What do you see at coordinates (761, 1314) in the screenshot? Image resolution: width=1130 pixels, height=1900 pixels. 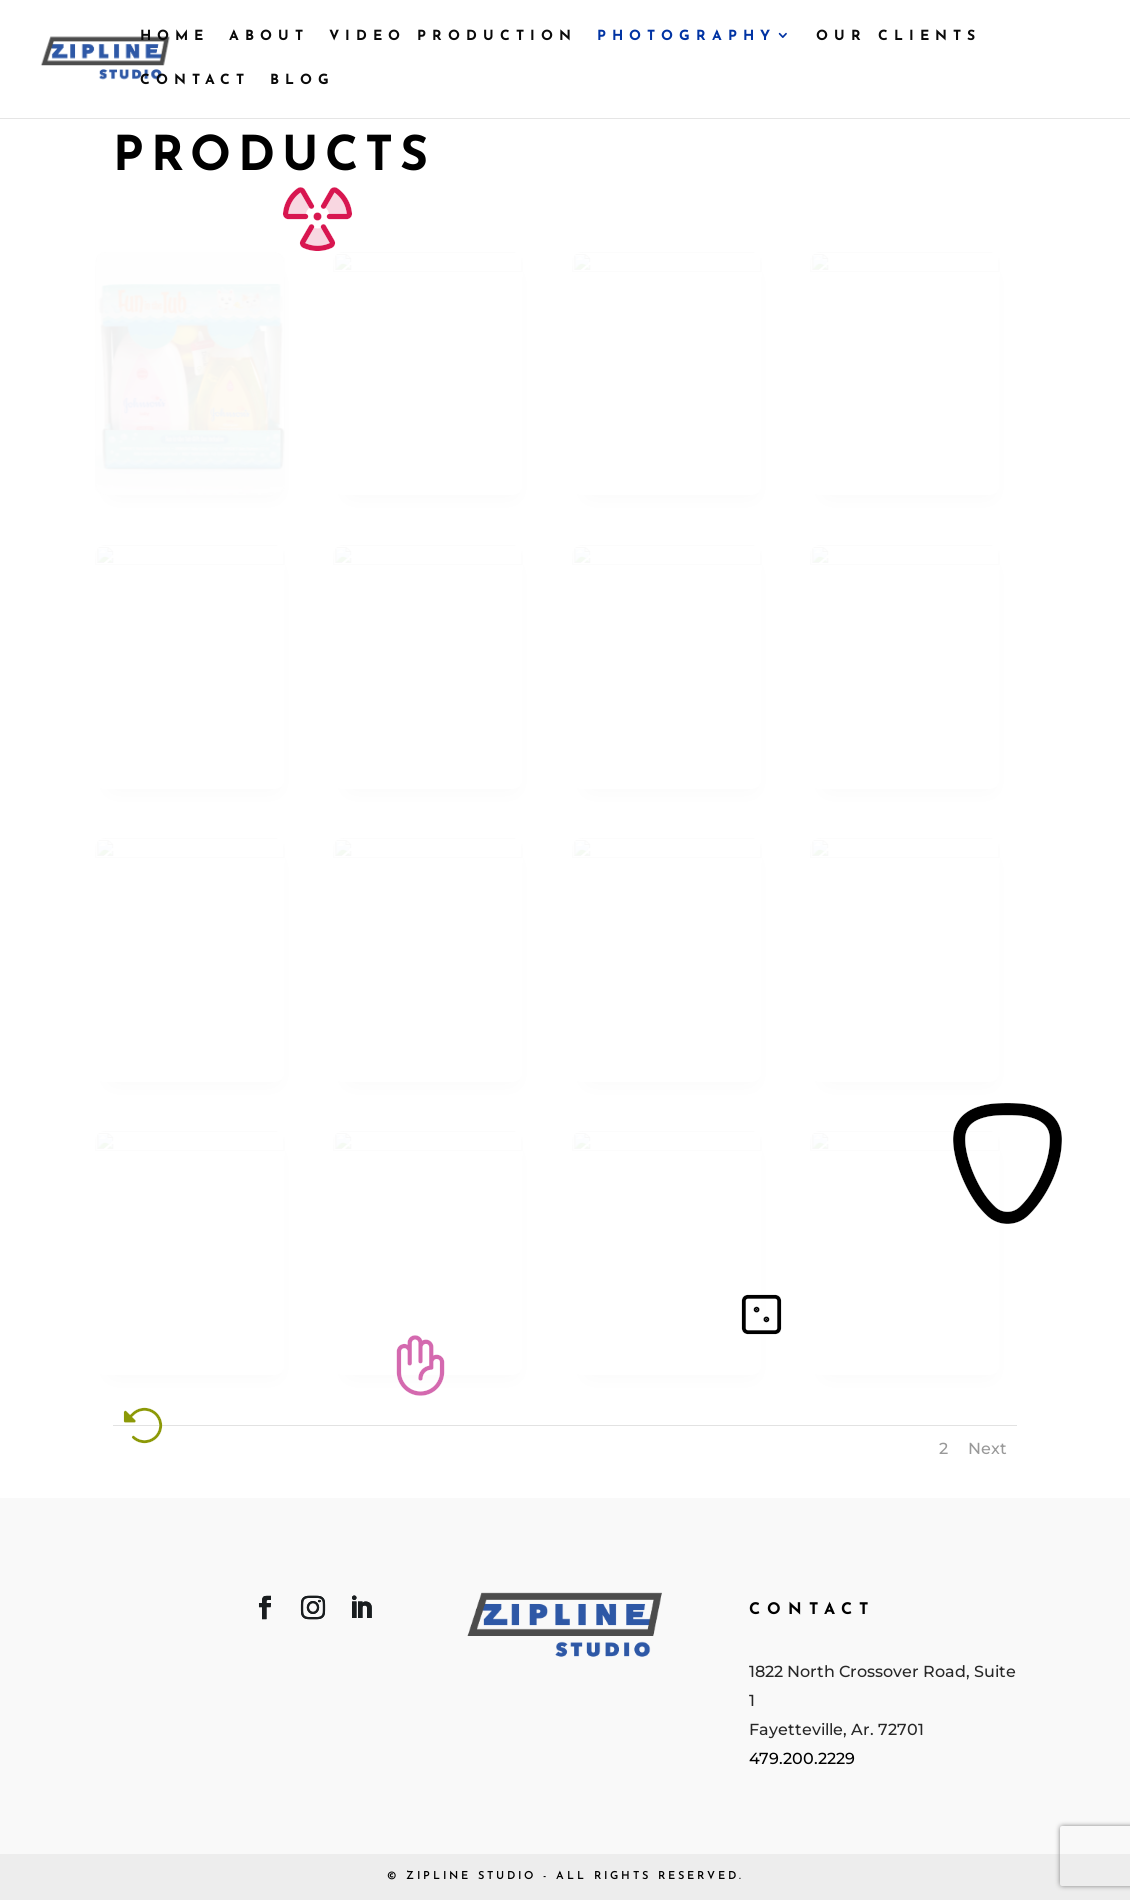 I see `randomize or shuffle content` at bounding box center [761, 1314].